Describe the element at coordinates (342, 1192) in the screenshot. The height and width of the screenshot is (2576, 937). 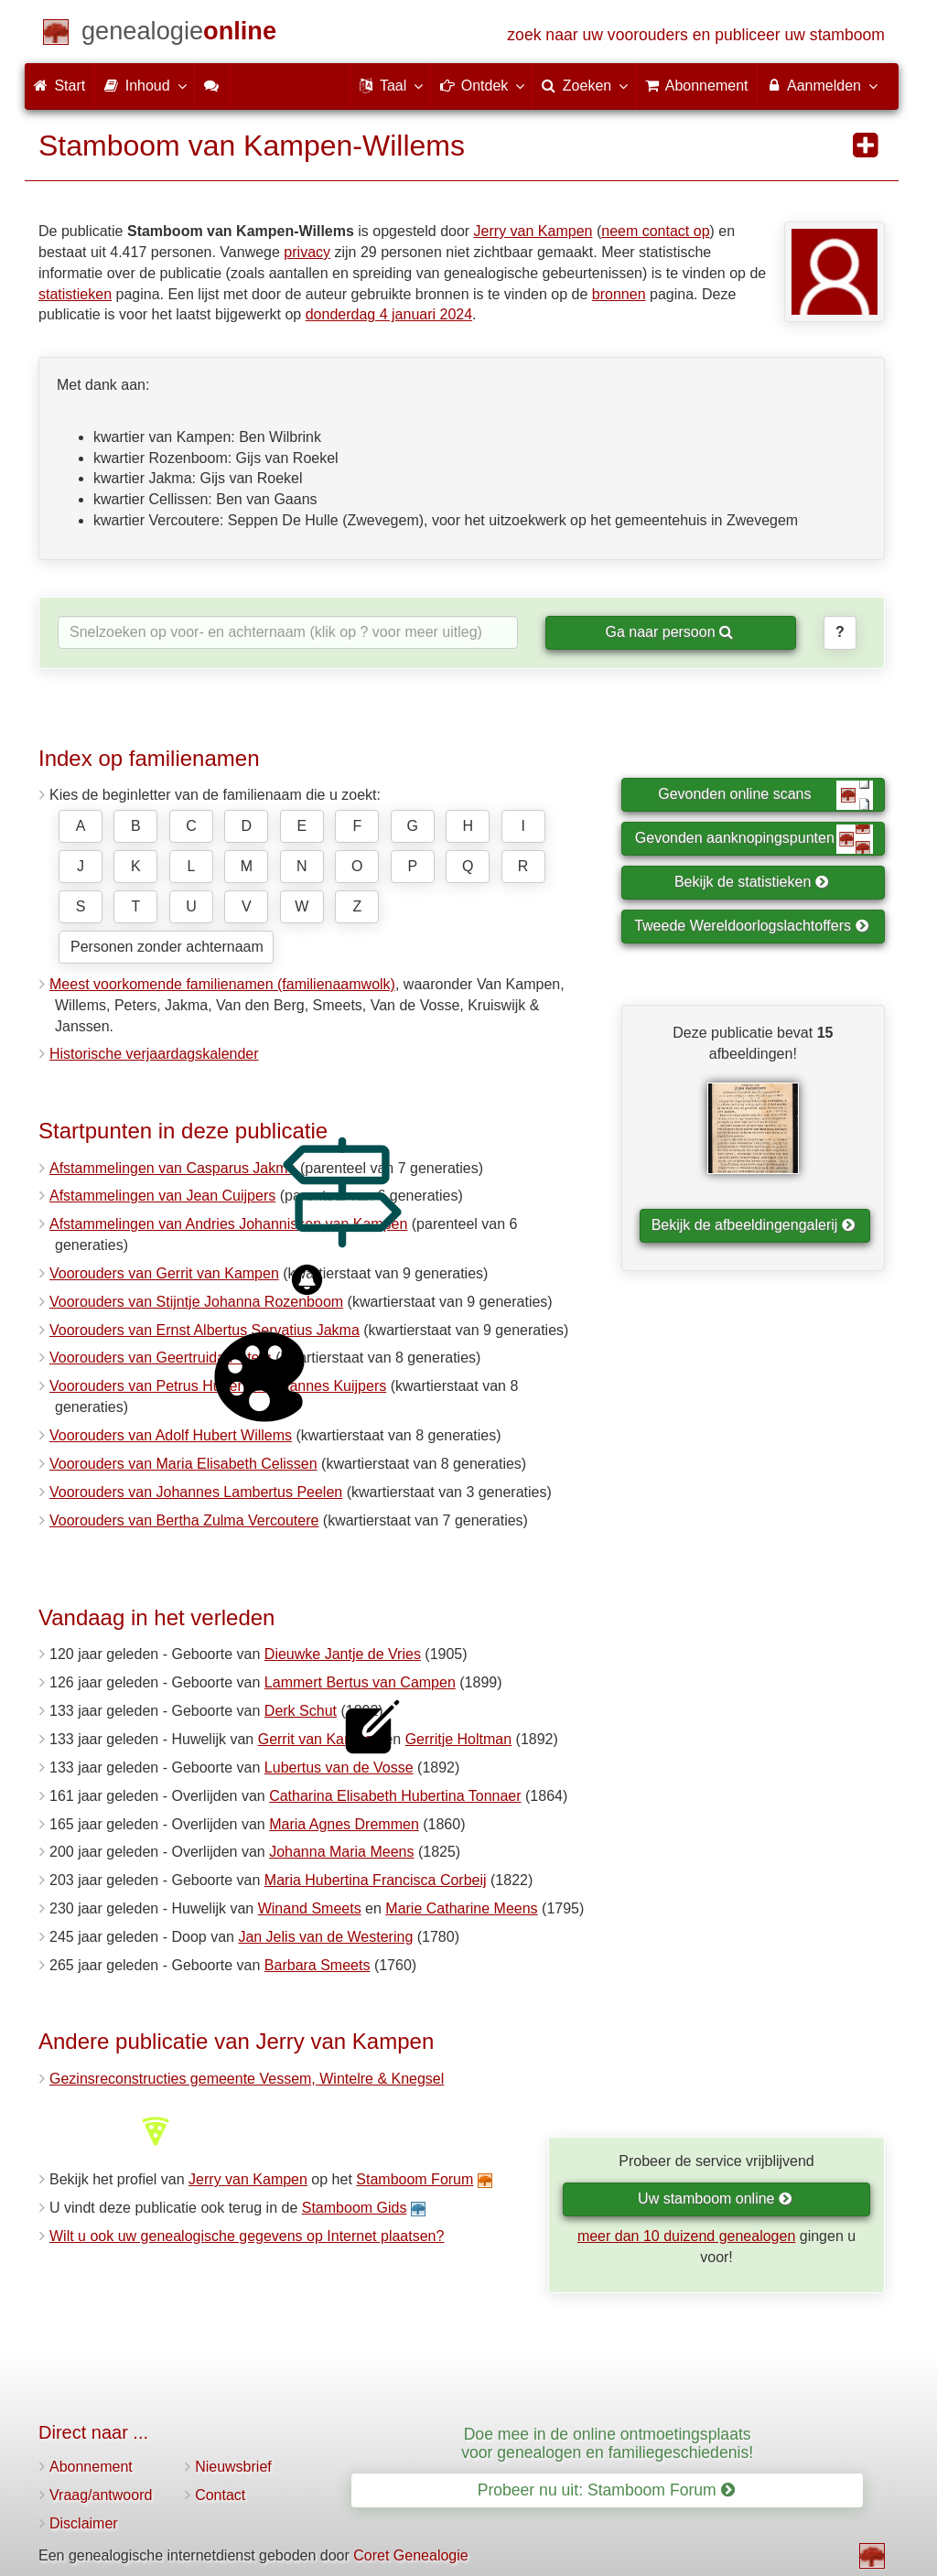
I see `navigate to directions or wayfinding options` at that location.